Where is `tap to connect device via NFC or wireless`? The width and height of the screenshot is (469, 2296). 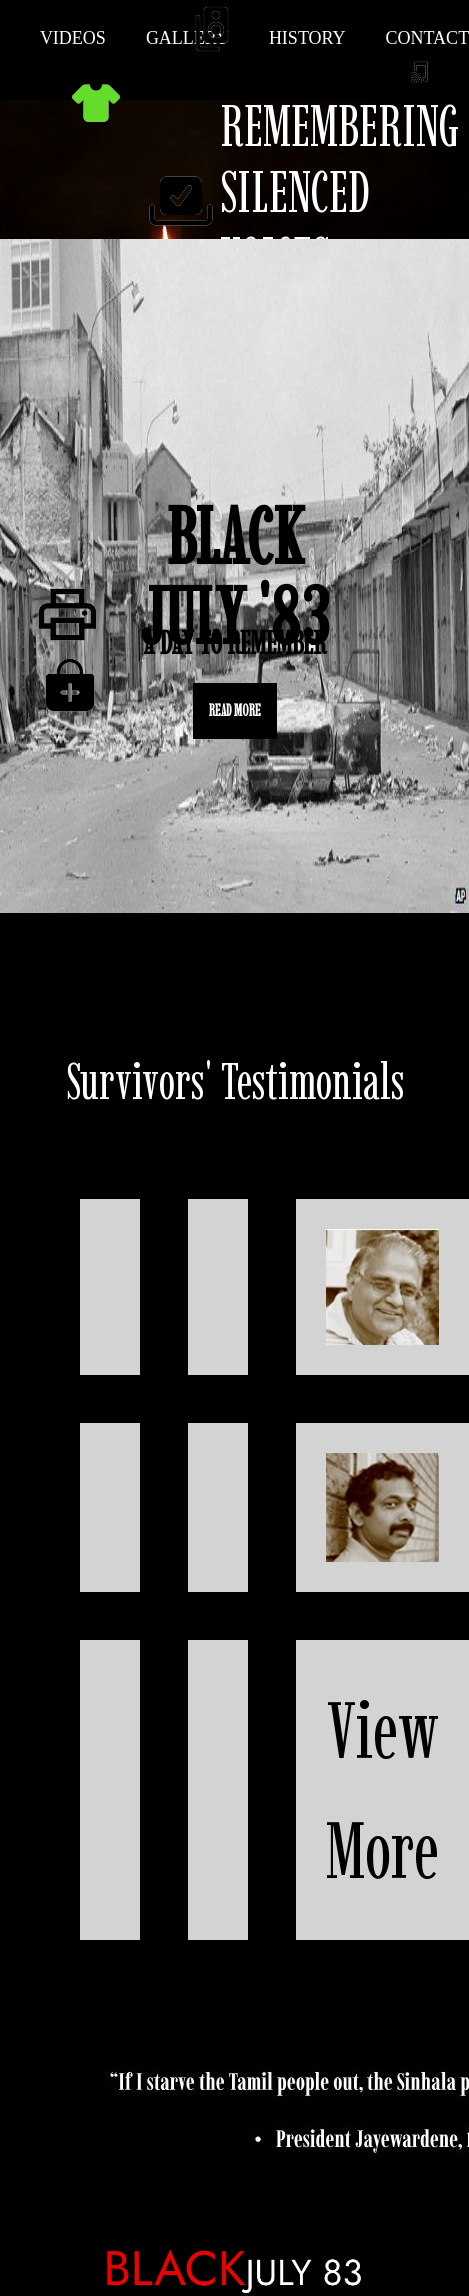
tap to connect device via NFC or wireless is located at coordinates (421, 72).